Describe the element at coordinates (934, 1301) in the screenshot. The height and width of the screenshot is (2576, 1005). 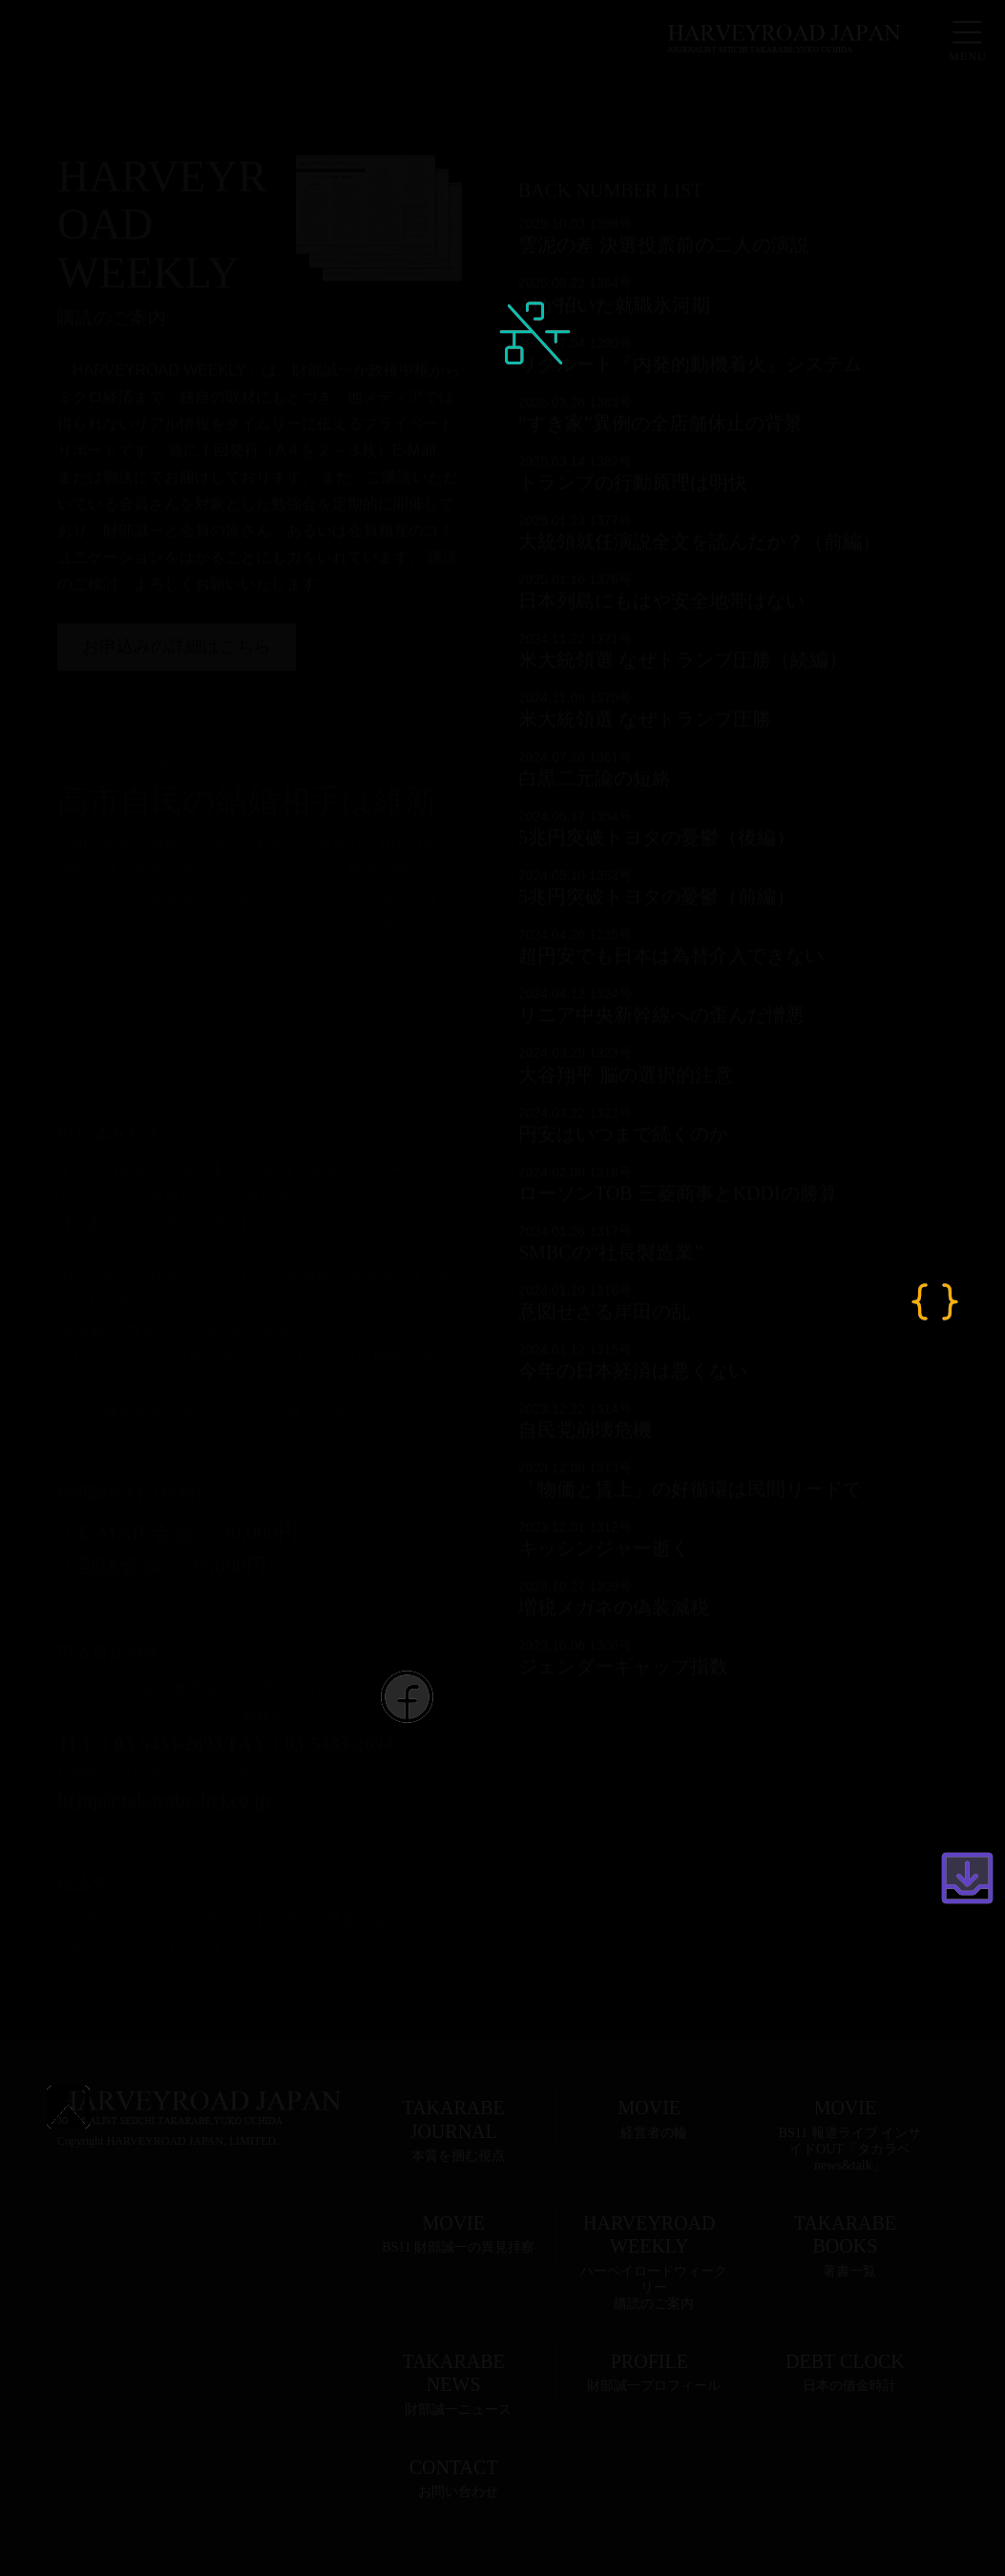
I see `view or edit code` at that location.